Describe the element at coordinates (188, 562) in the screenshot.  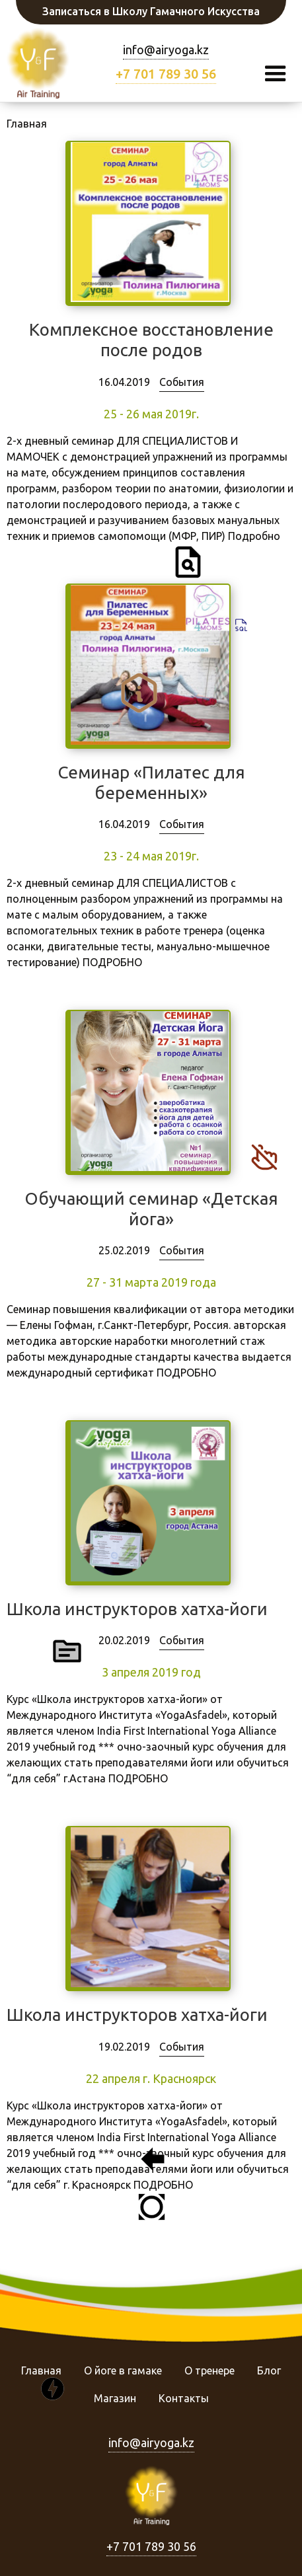
I see `check document for plagiarism` at that location.